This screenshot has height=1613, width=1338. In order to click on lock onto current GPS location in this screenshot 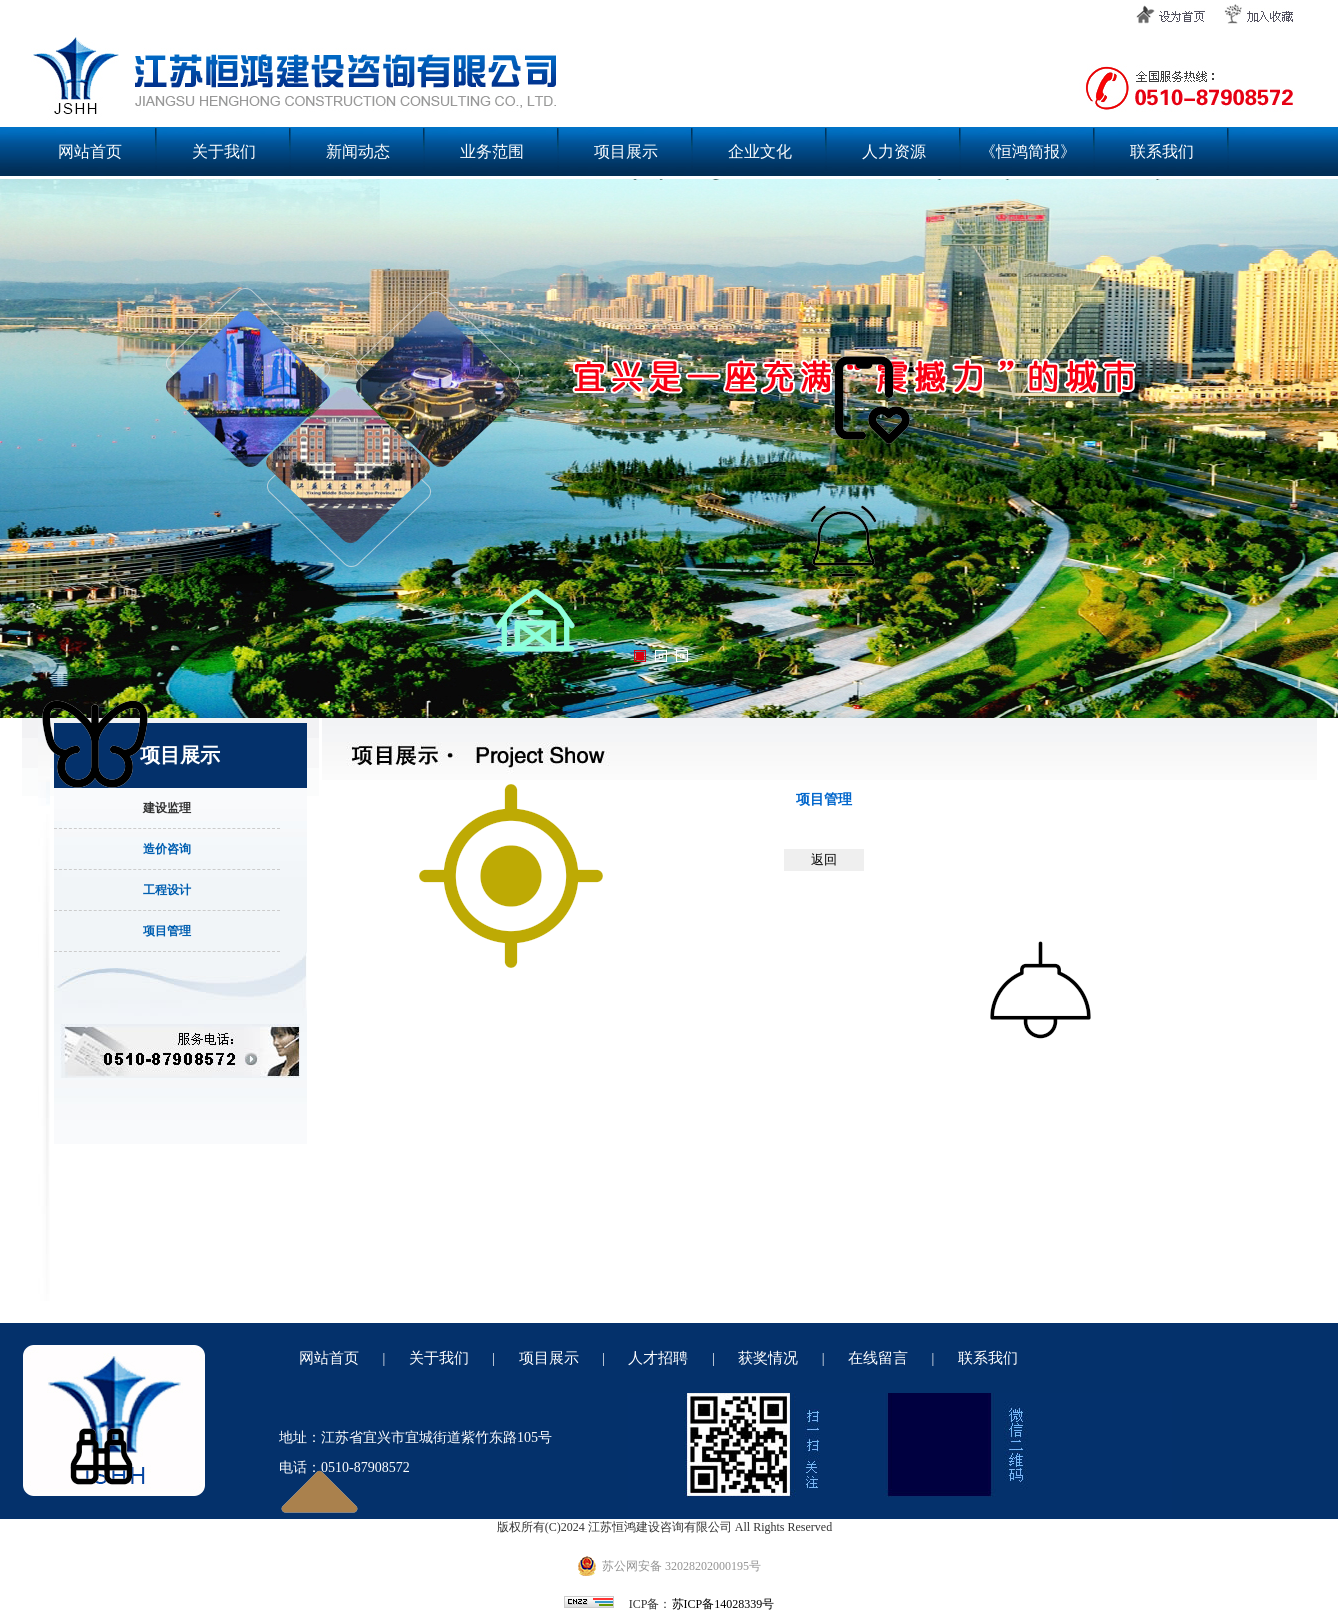, I will do `click(511, 876)`.